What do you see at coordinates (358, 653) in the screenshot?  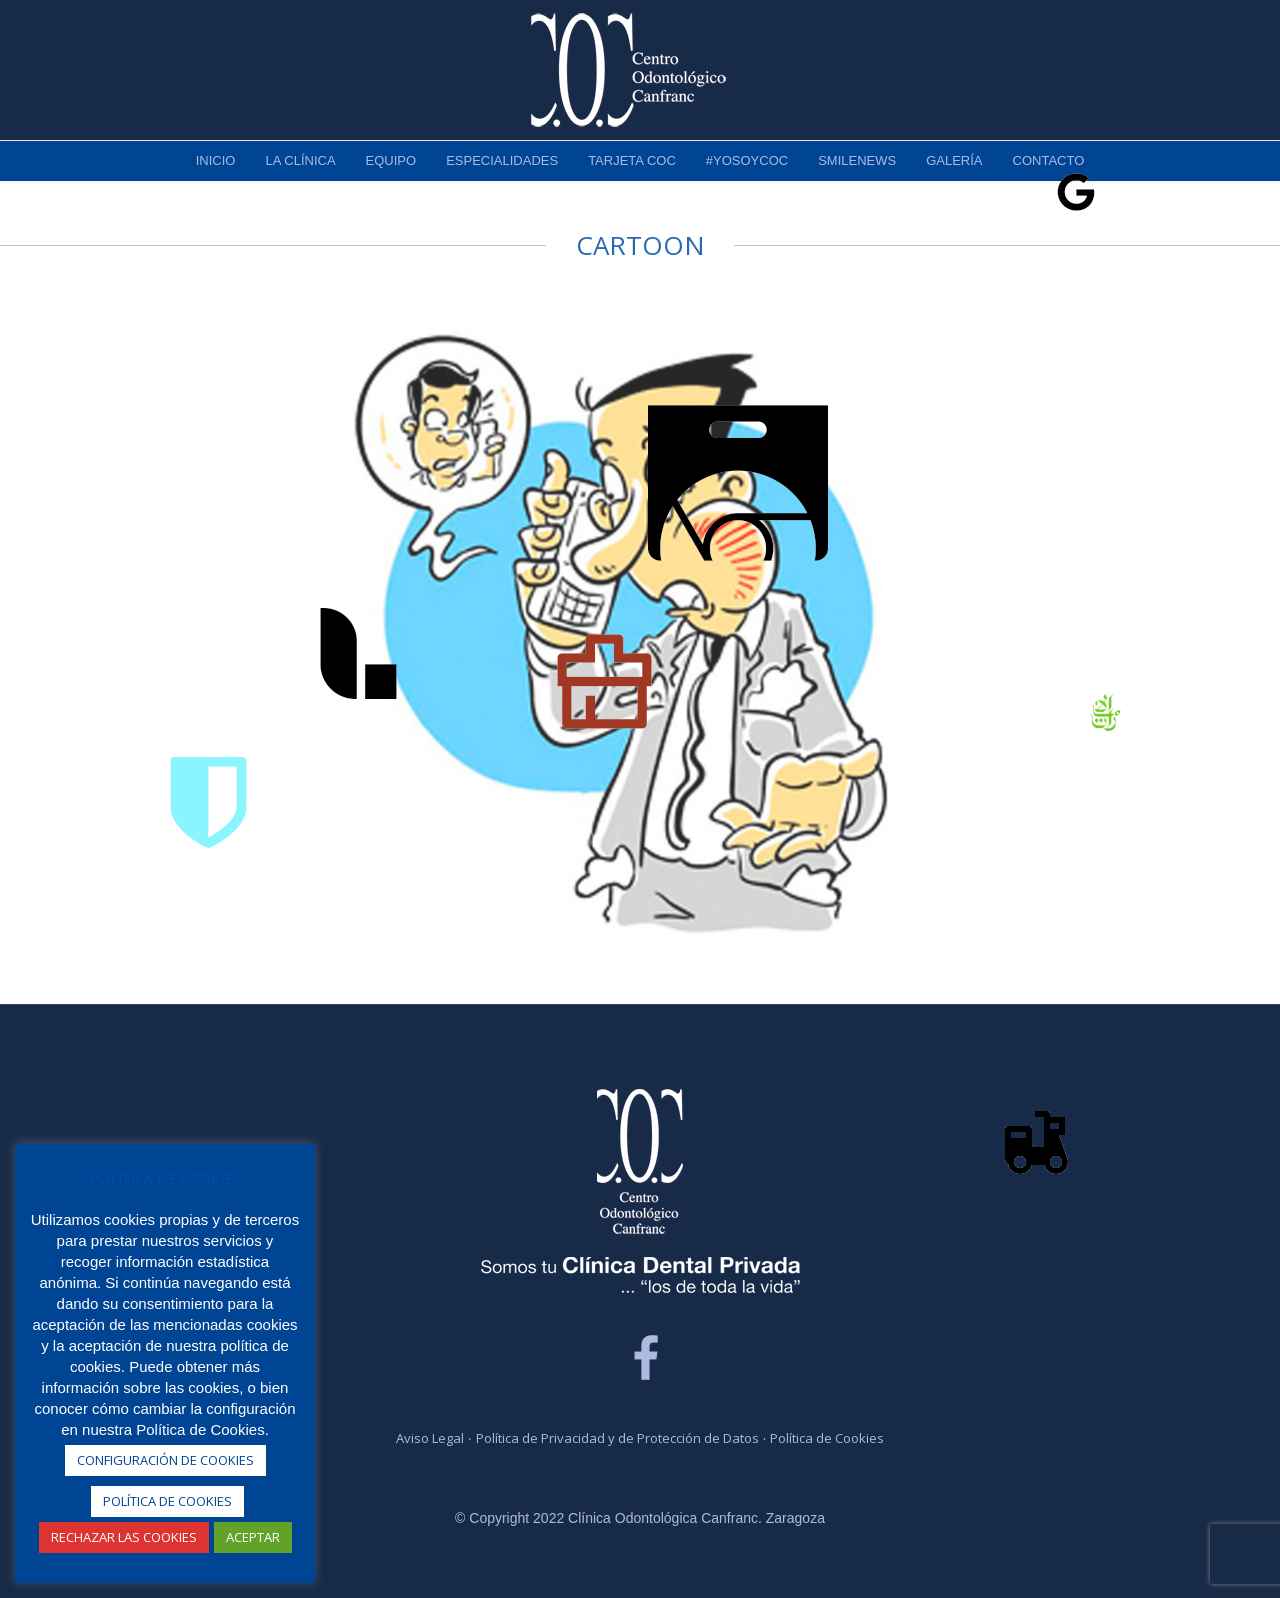 I see `logstash data processing pipeline logo` at bounding box center [358, 653].